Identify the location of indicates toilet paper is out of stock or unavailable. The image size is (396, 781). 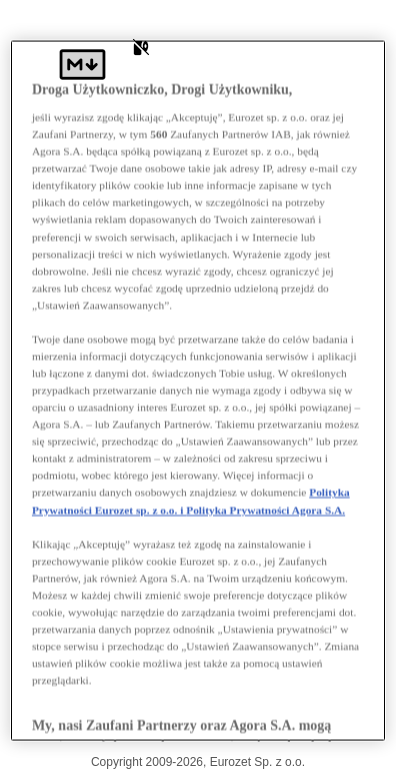
(141, 47).